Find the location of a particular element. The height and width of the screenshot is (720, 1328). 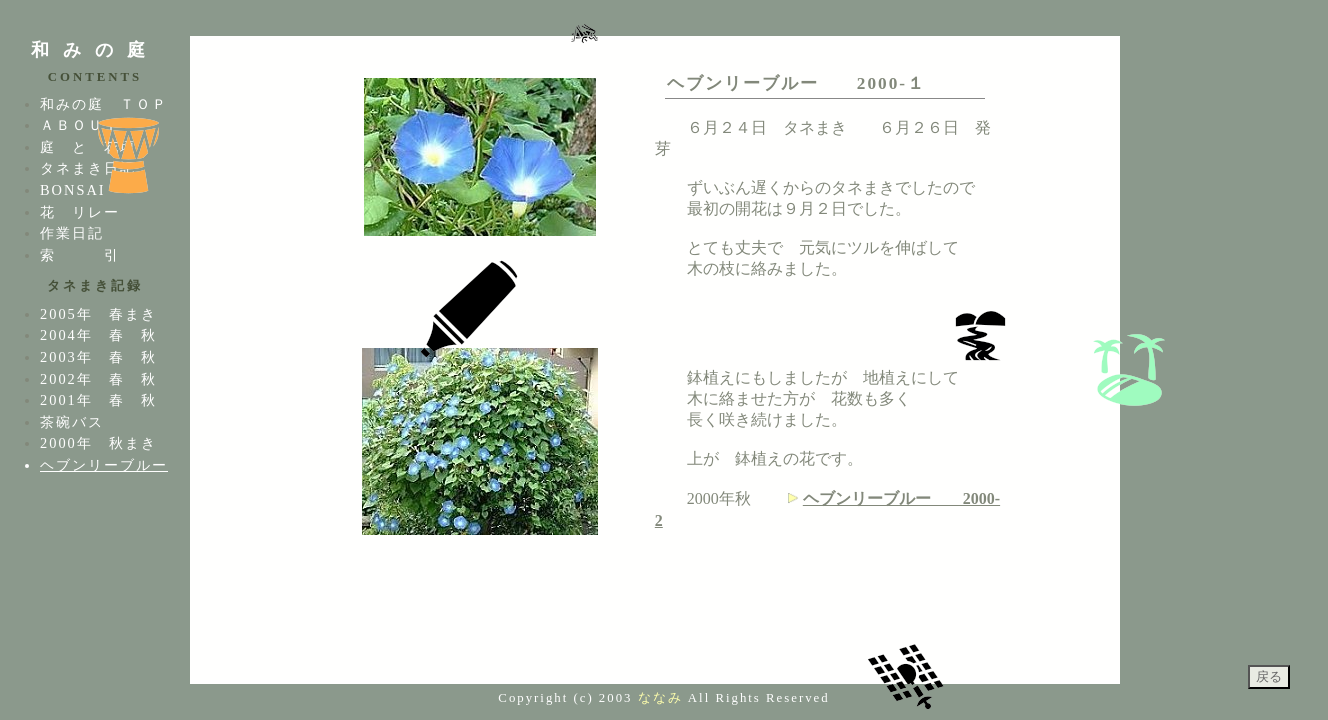

cricket insect icon for nature or wildlife category is located at coordinates (584, 33).